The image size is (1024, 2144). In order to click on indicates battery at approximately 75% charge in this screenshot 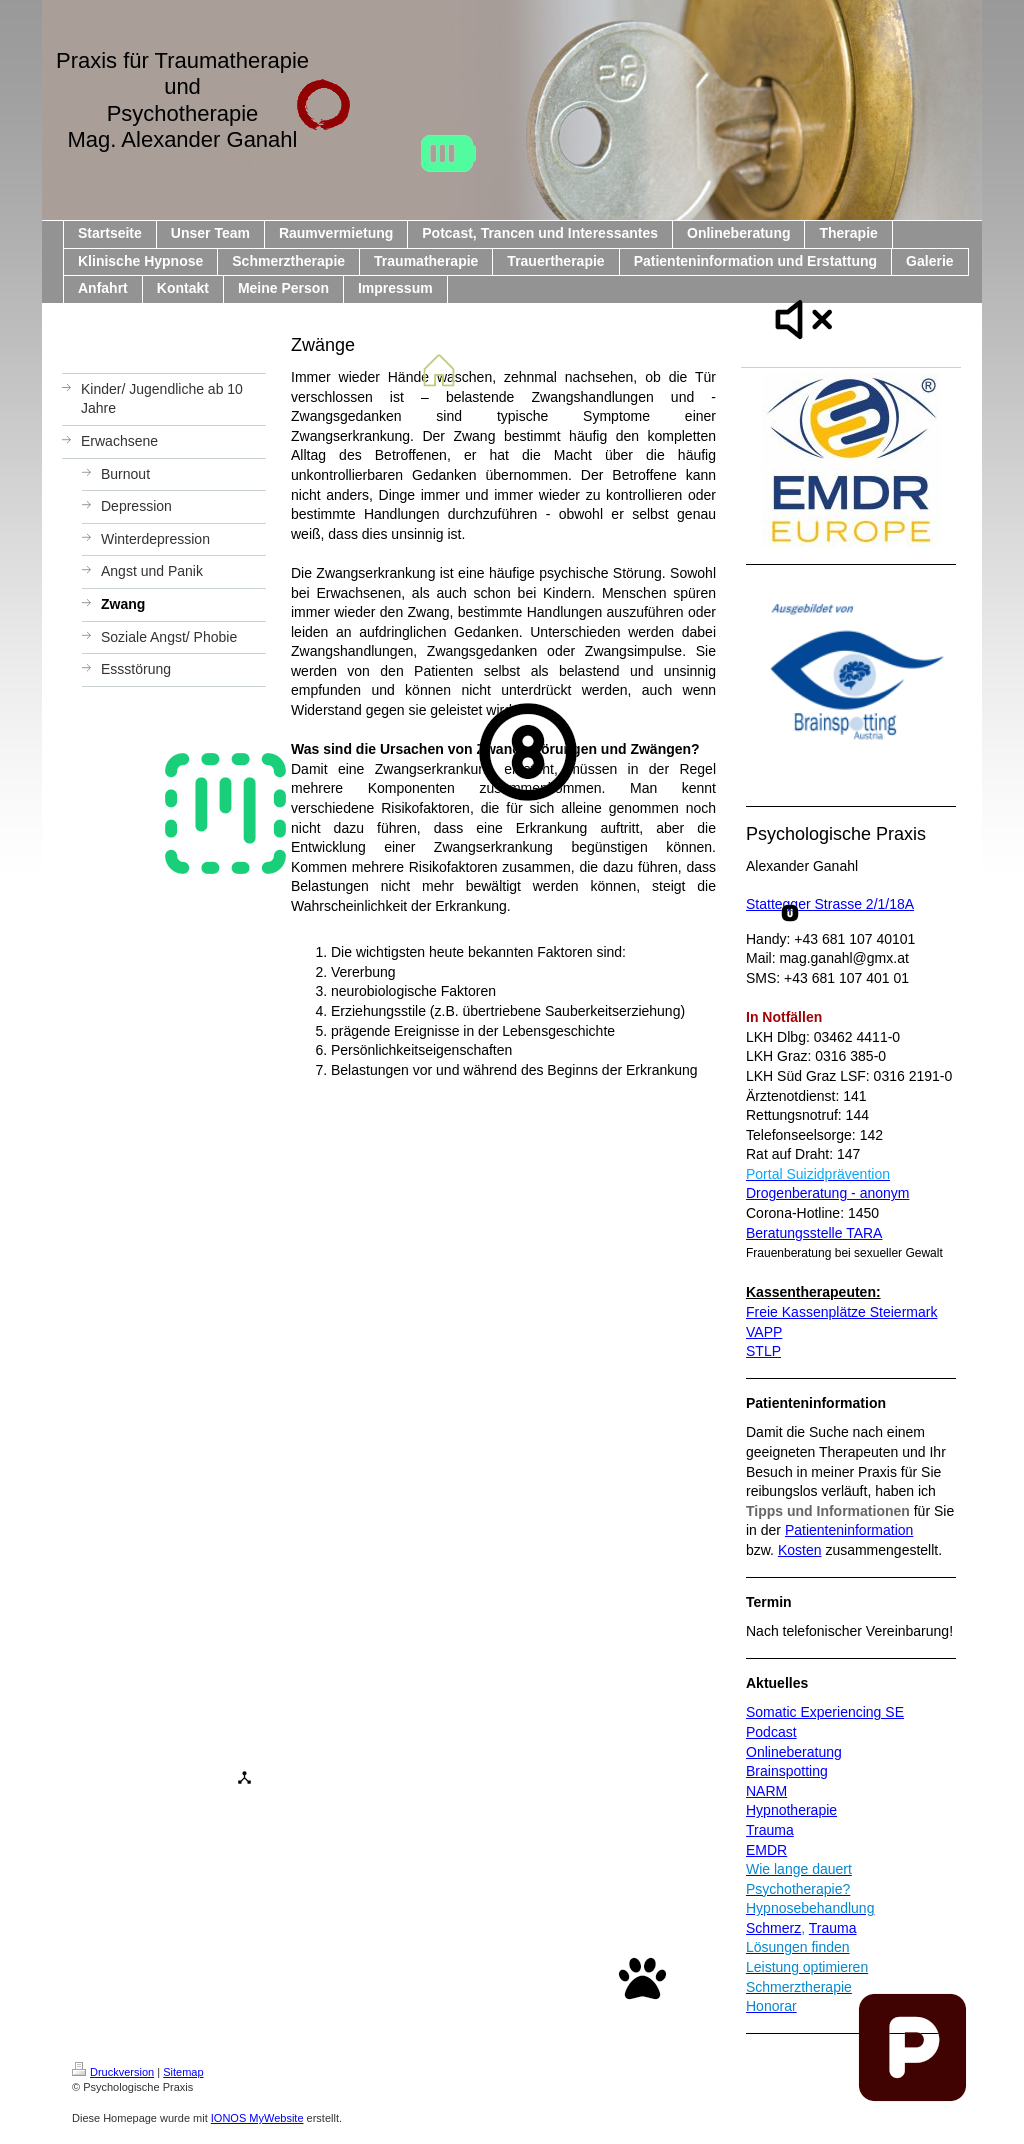, I will do `click(448, 153)`.